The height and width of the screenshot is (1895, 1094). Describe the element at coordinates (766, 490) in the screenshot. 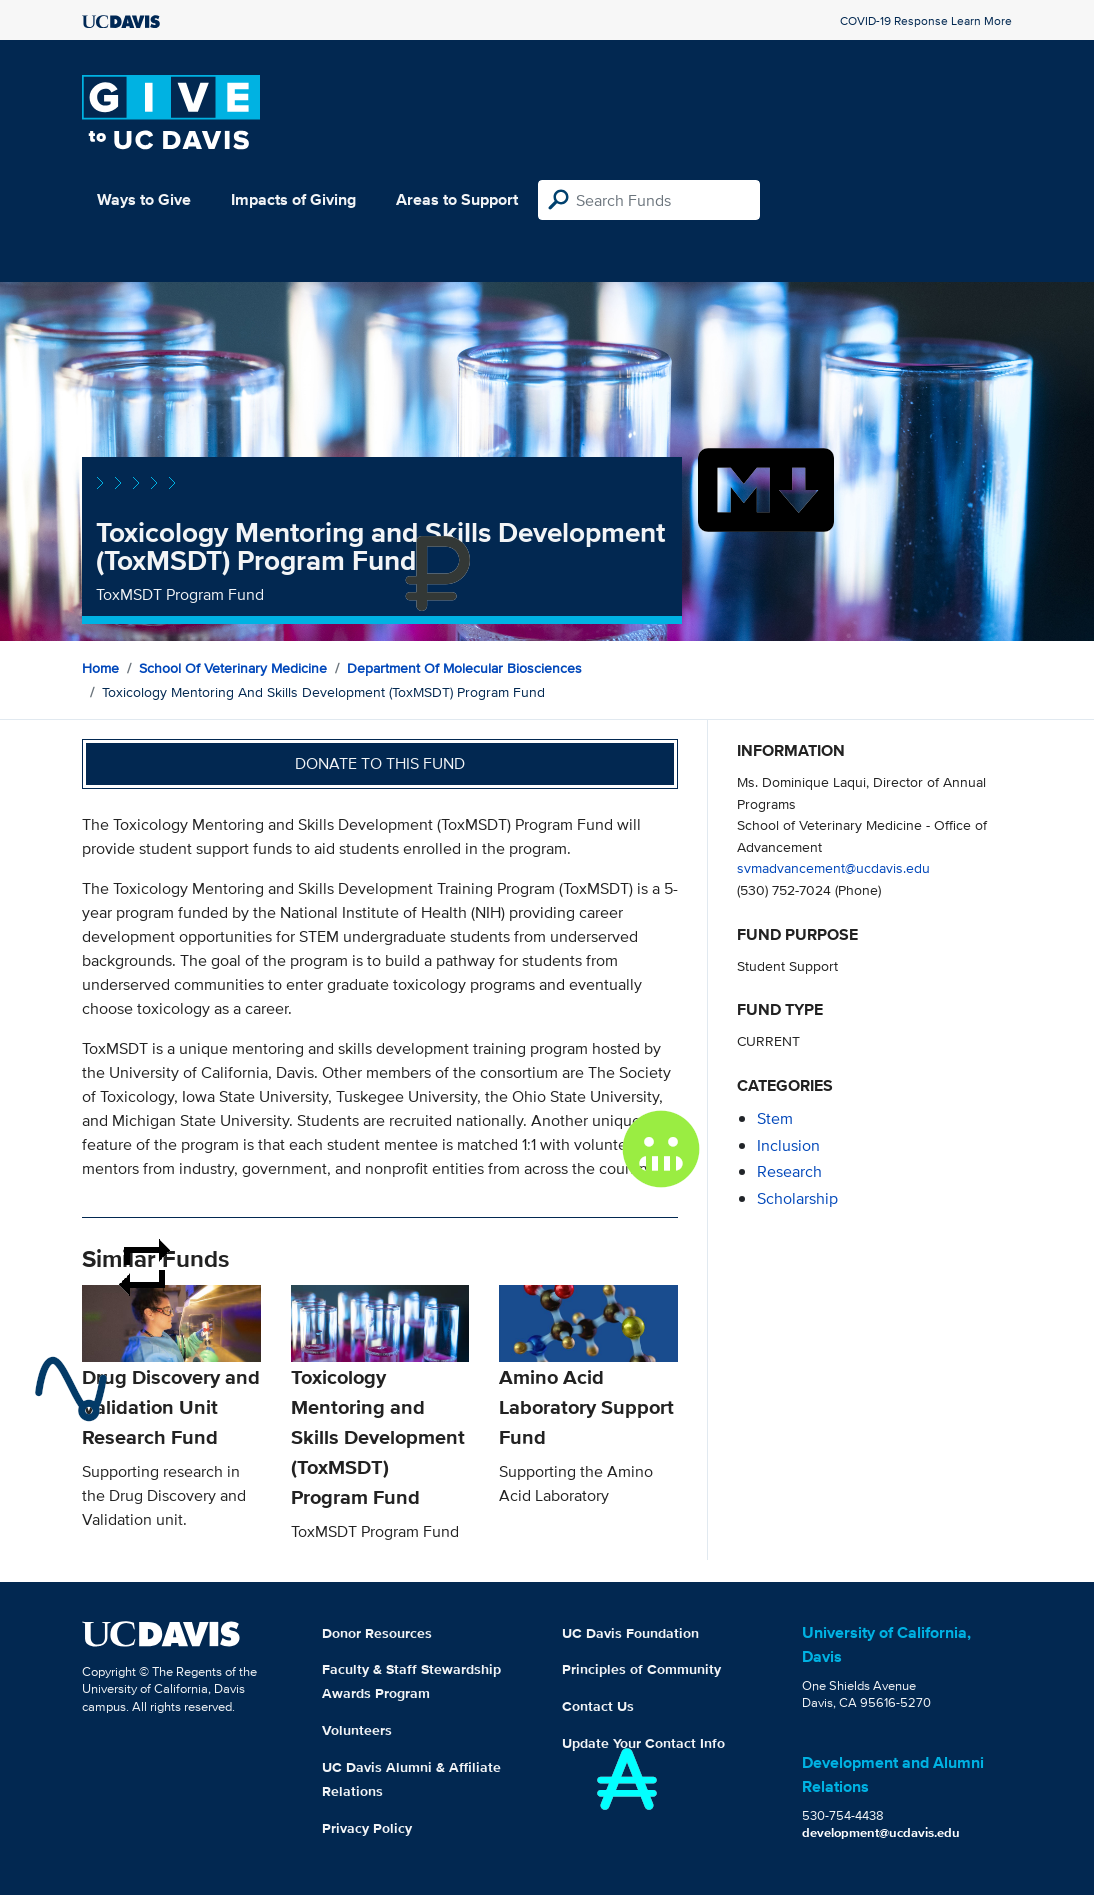

I see `format text using markdown` at that location.